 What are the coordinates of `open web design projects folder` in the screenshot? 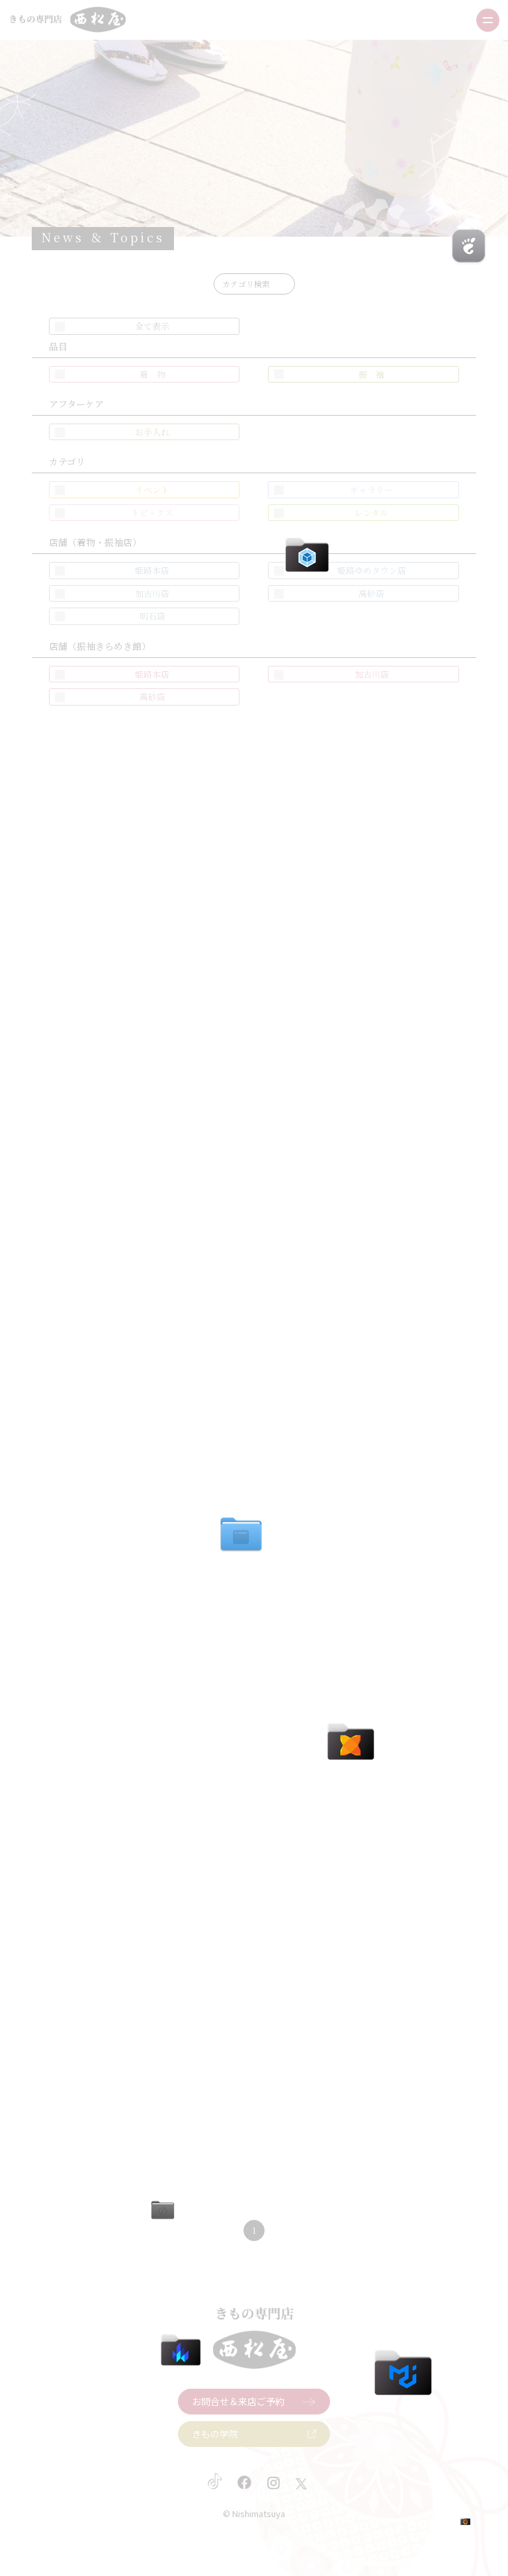 It's located at (241, 1534).